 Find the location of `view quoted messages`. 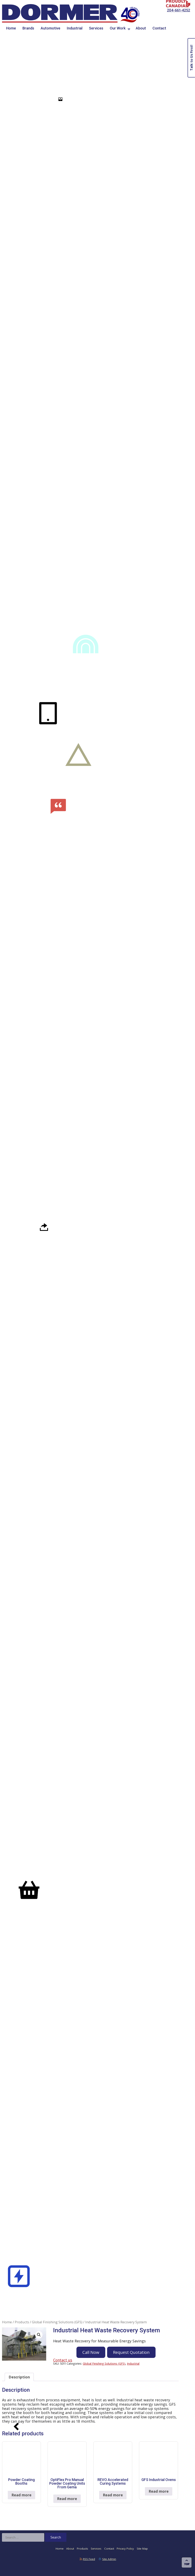

view quoted messages is located at coordinates (58, 806).